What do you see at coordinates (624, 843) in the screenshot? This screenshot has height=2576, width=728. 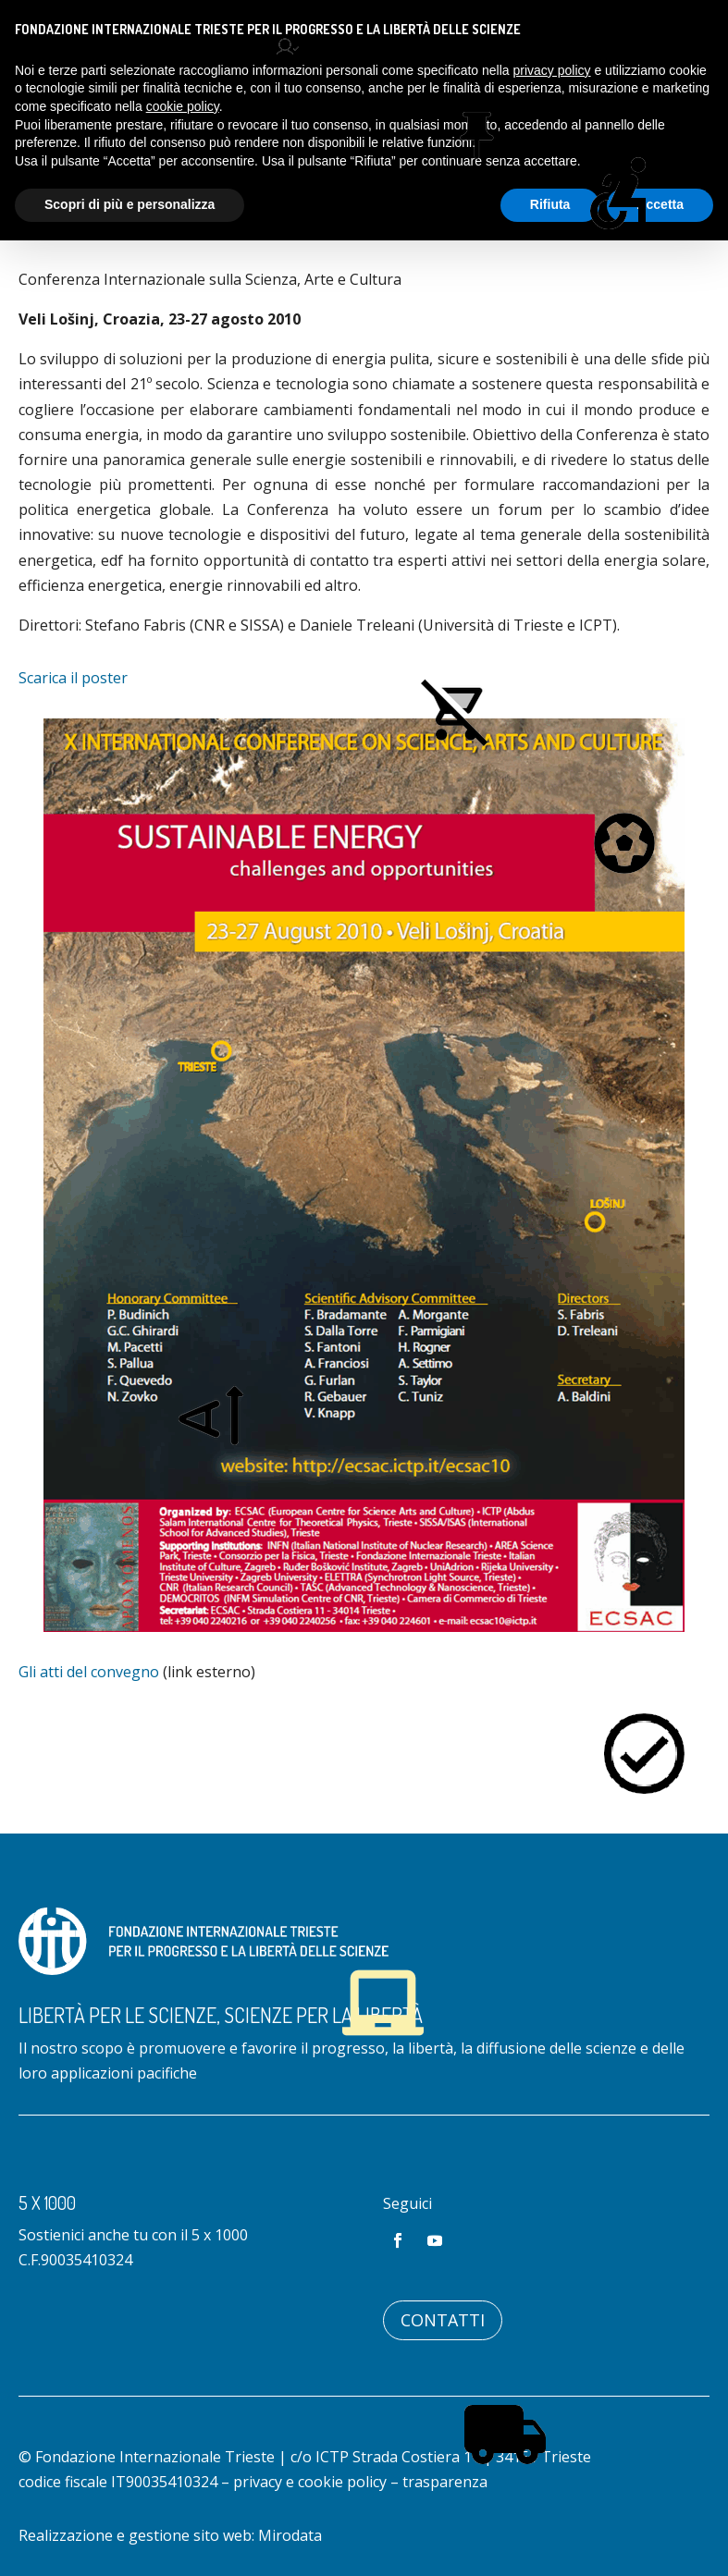 I see `access sports or football content` at bounding box center [624, 843].